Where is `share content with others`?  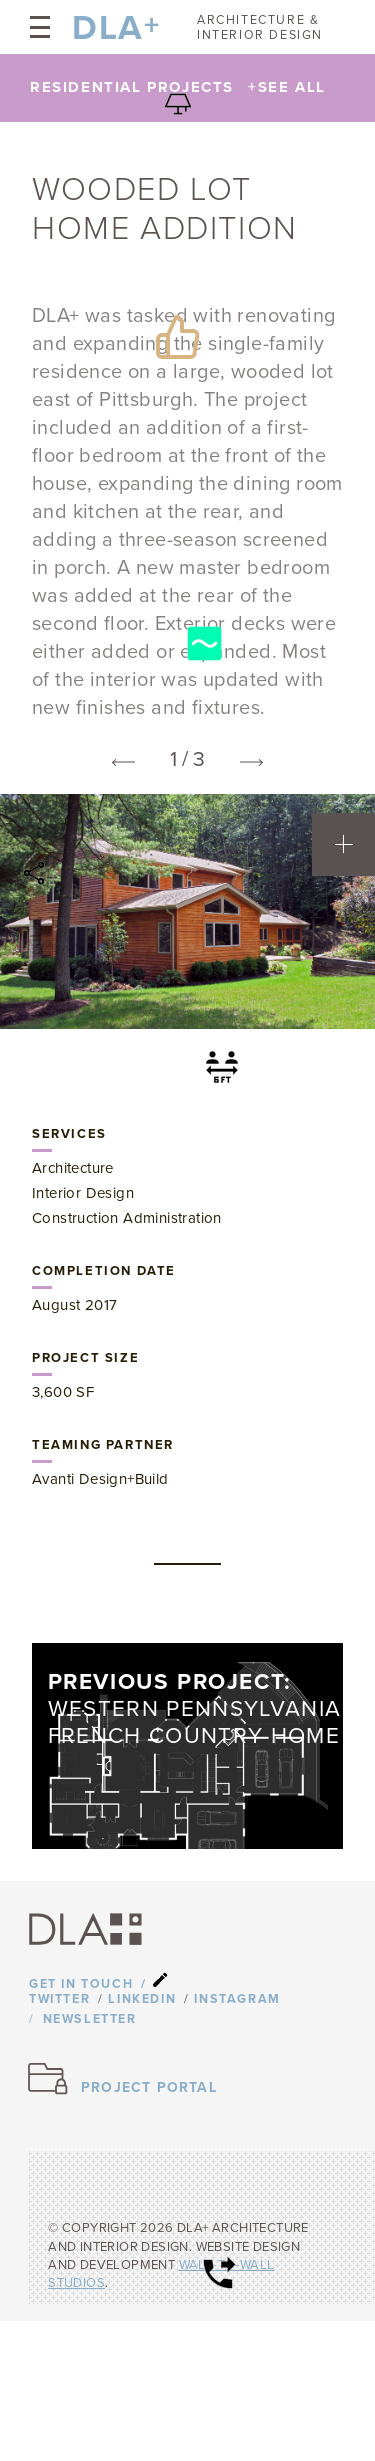 share content with others is located at coordinates (34, 873).